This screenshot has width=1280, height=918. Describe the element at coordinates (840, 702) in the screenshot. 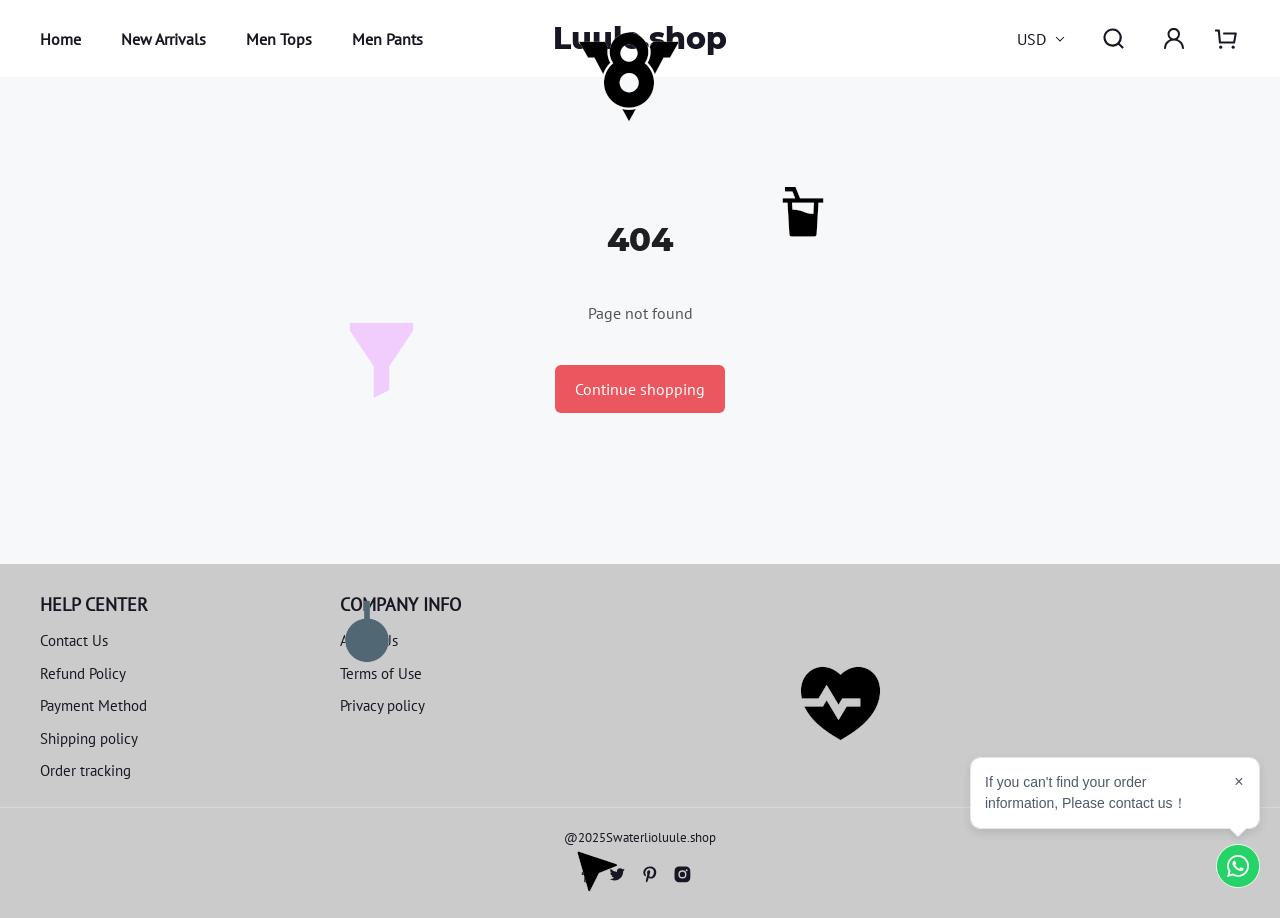

I see `view health or heart rate data` at that location.